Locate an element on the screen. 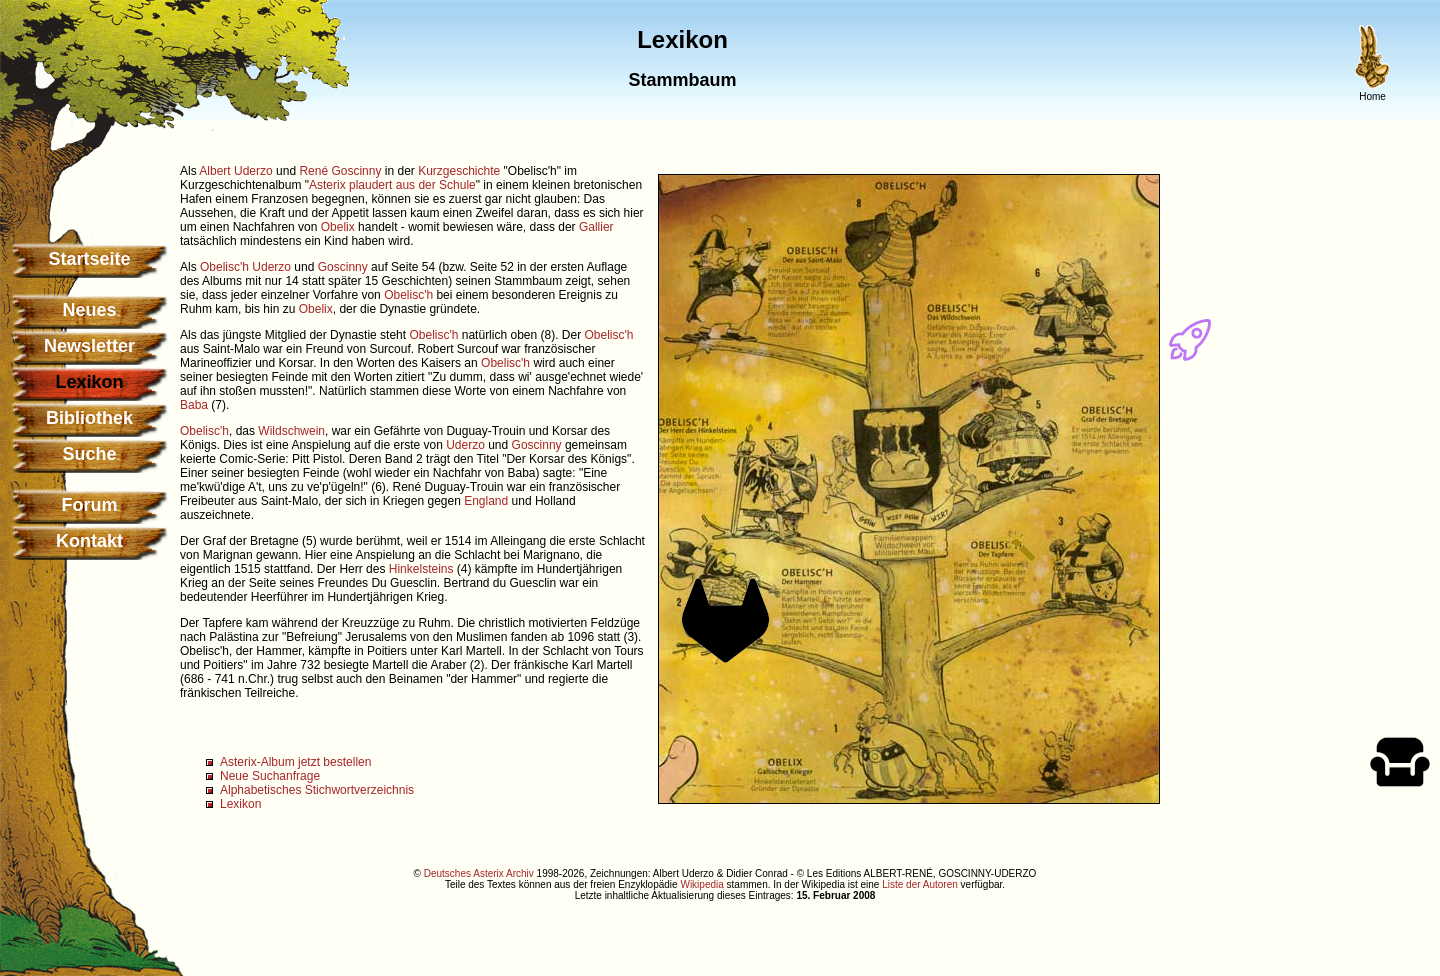 The width and height of the screenshot is (1440, 976). launch or deploy an application is located at coordinates (1190, 340).